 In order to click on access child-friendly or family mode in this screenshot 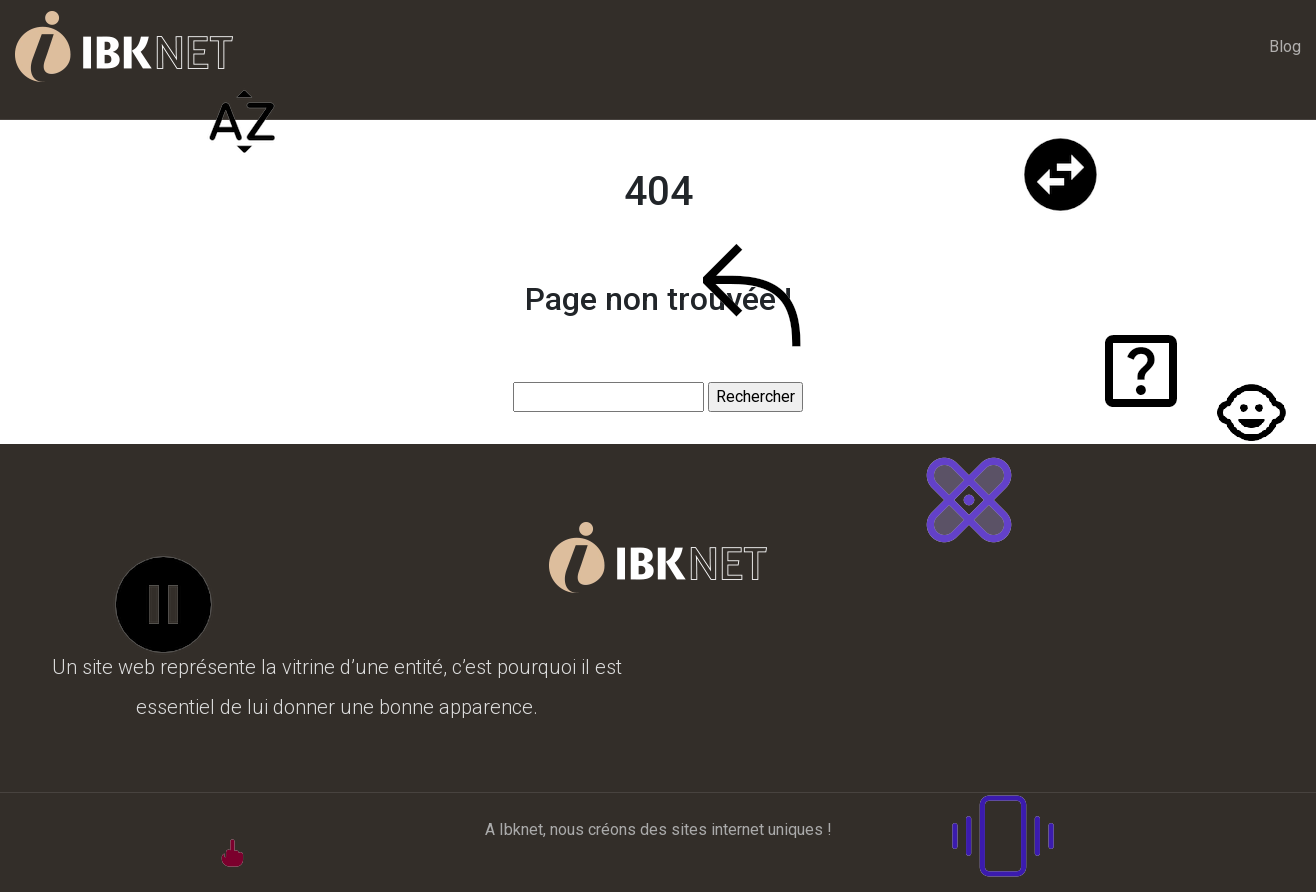, I will do `click(1251, 412)`.